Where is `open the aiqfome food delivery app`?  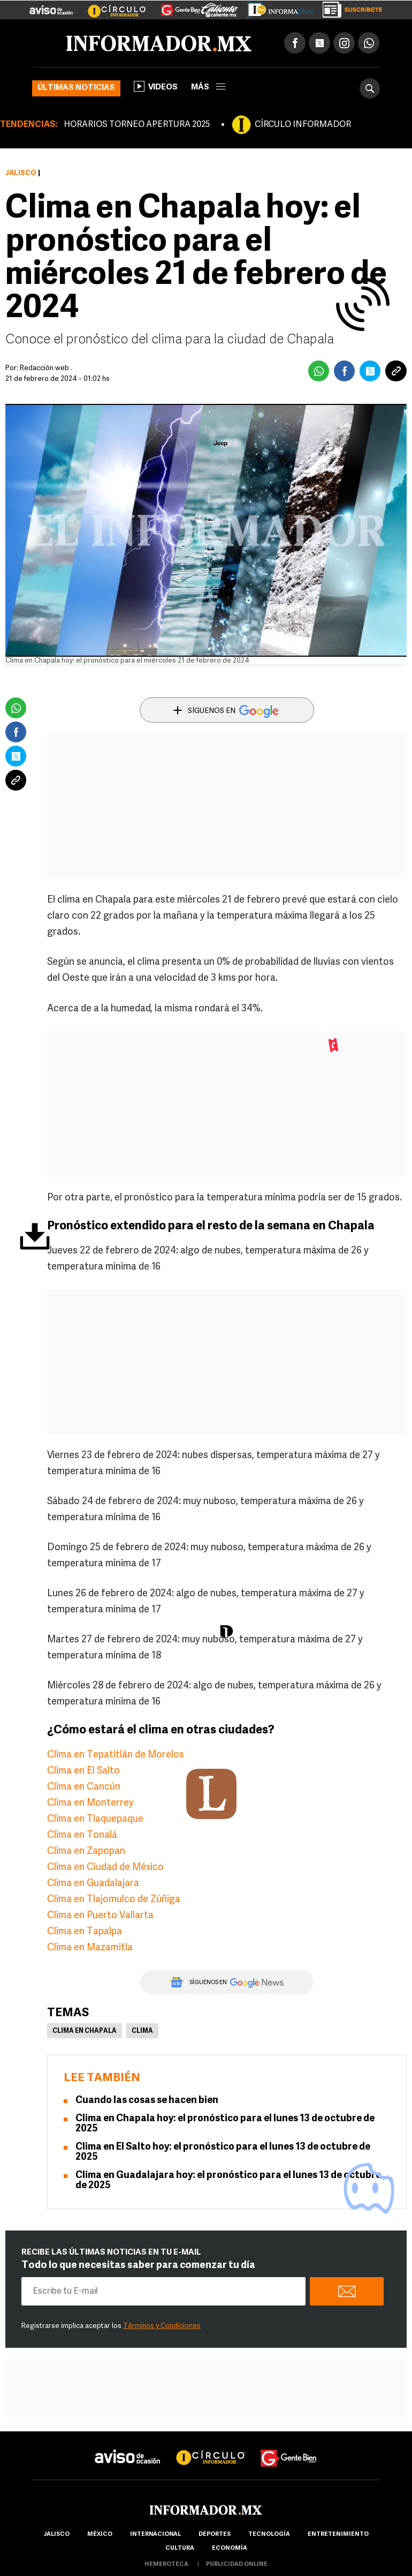 open the aiqfome food delivery app is located at coordinates (369, 2188).